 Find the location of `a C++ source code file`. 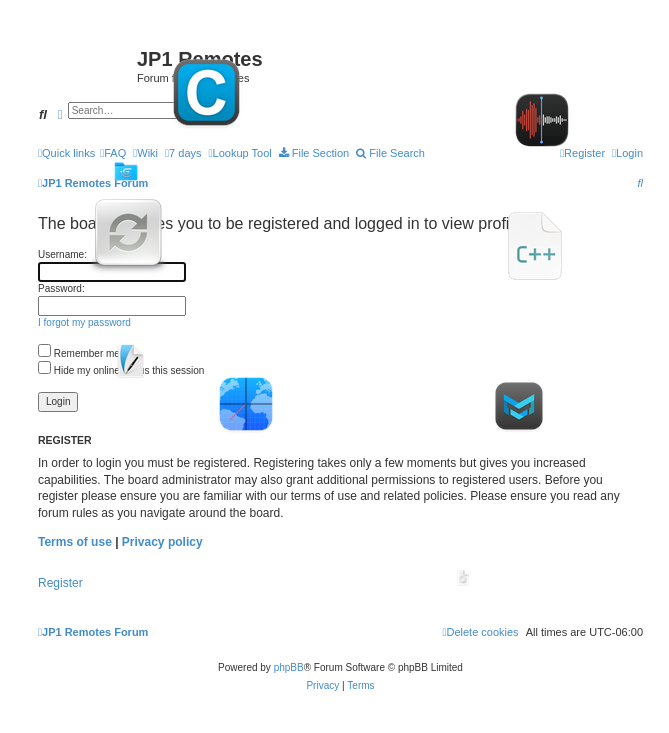

a C++ source code file is located at coordinates (535, 246).